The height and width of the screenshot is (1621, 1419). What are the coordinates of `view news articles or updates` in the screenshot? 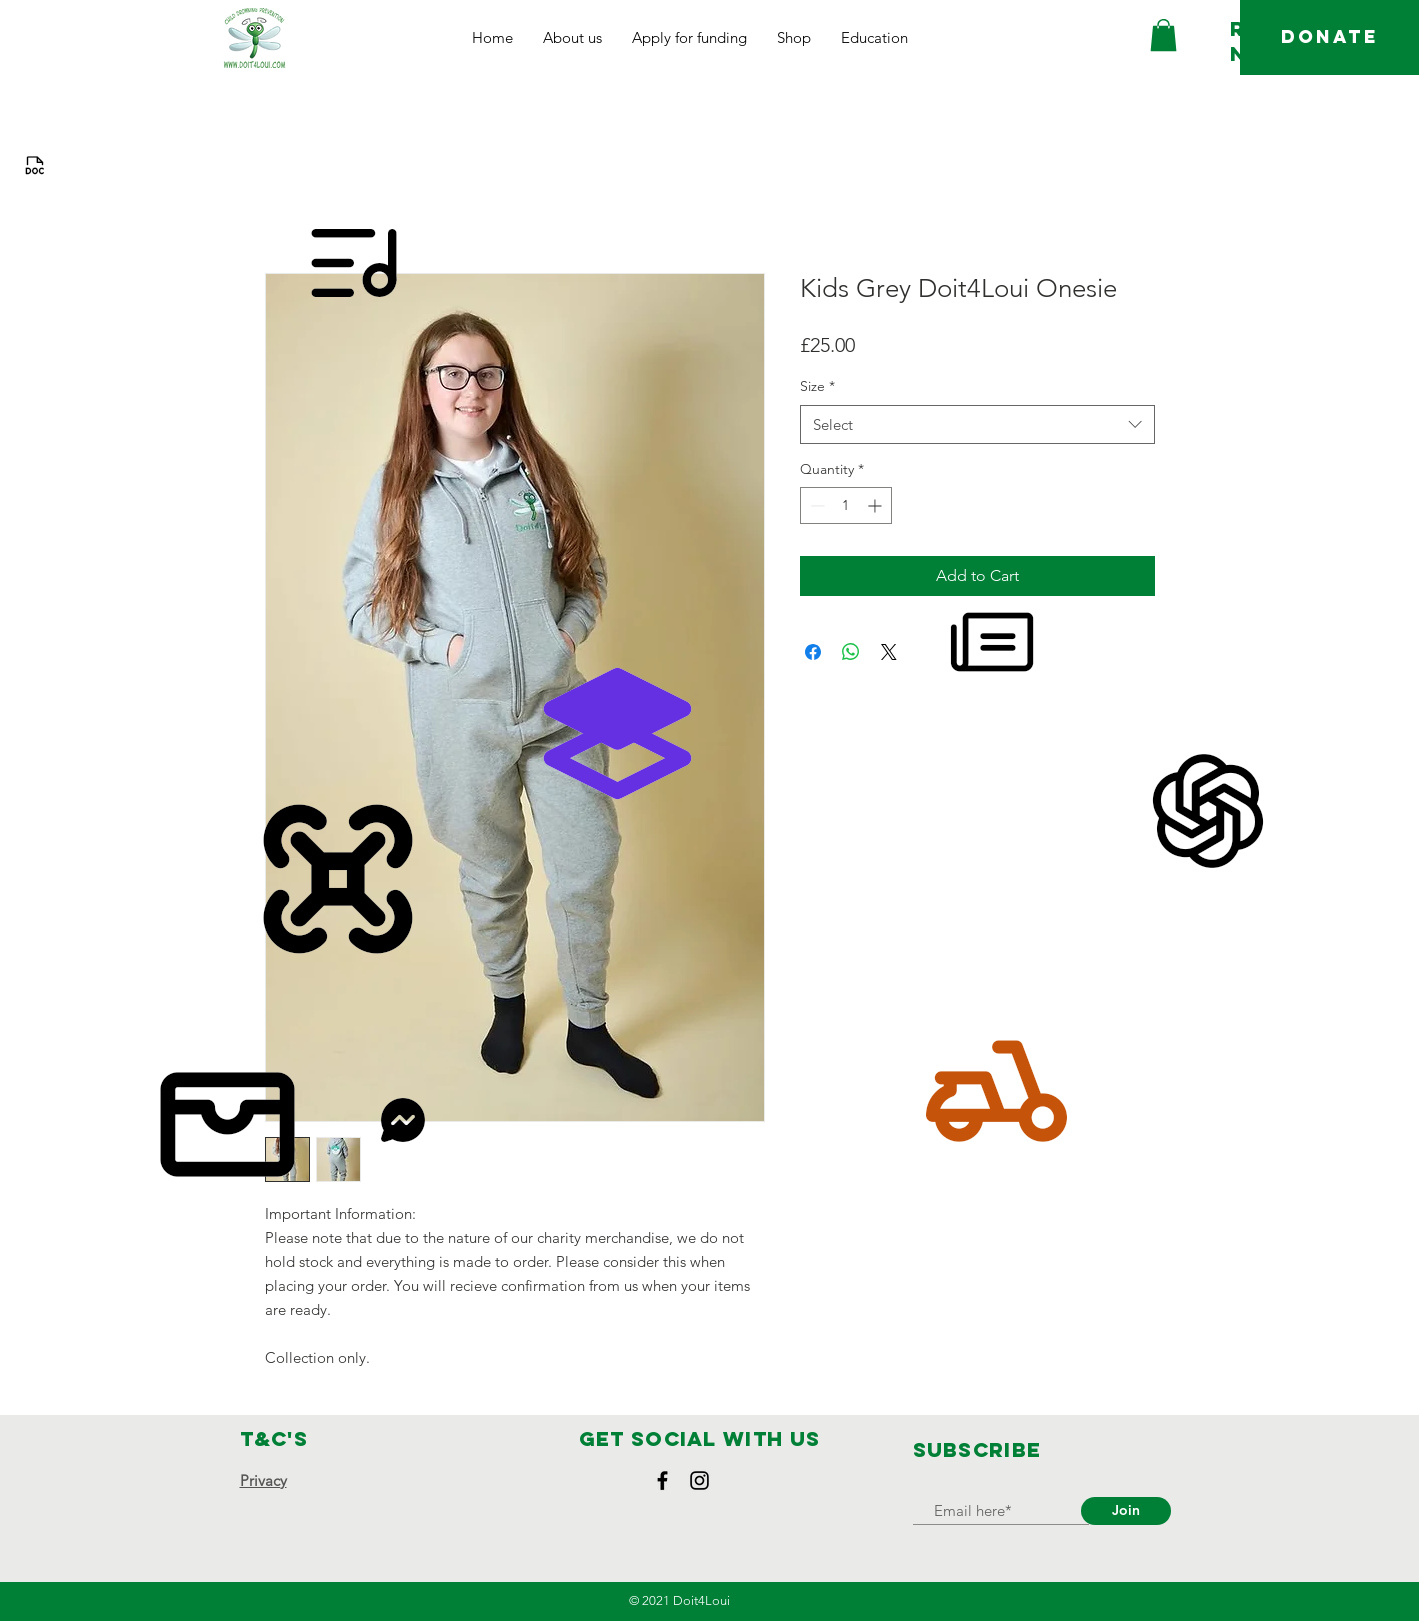 It's located at (995, 642).